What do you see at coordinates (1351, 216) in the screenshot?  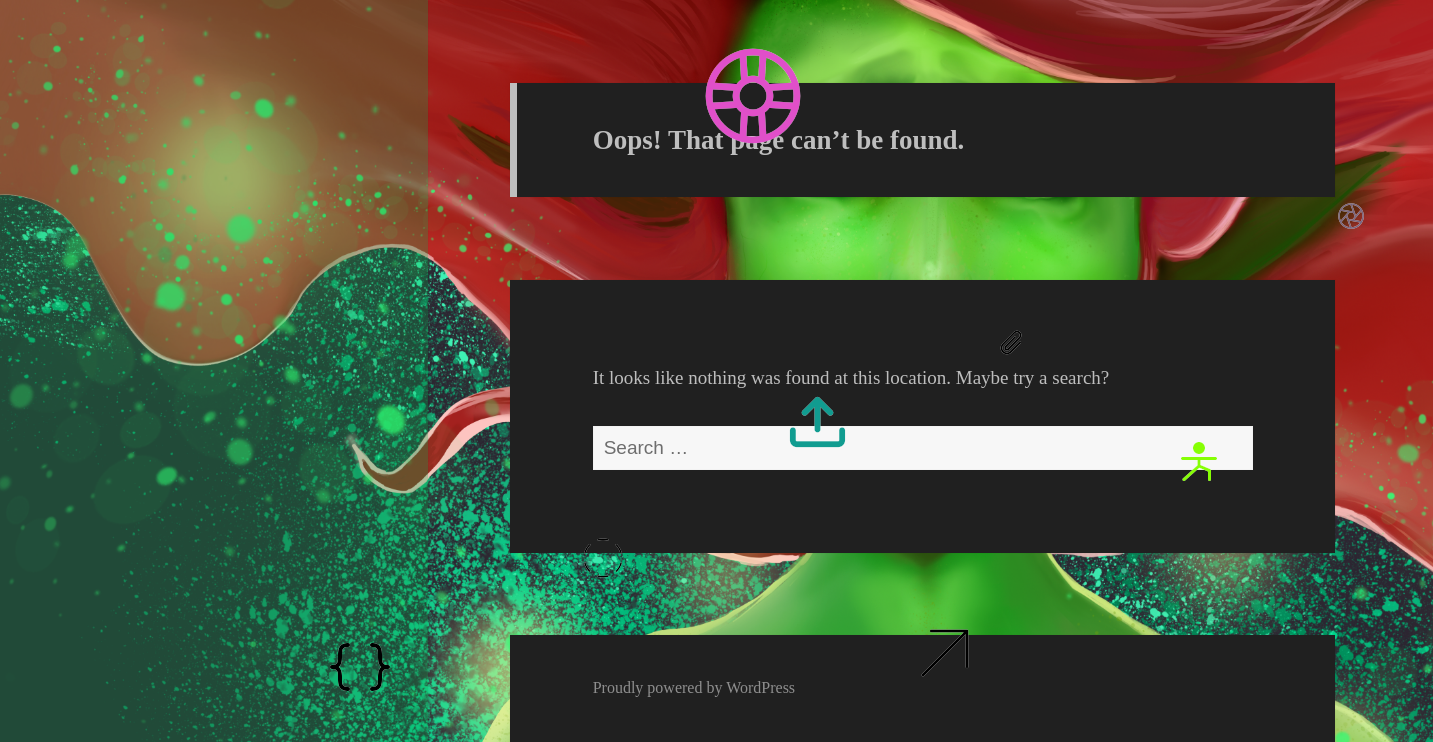 I see `open camera settings` at bounding box center [1351, 216].